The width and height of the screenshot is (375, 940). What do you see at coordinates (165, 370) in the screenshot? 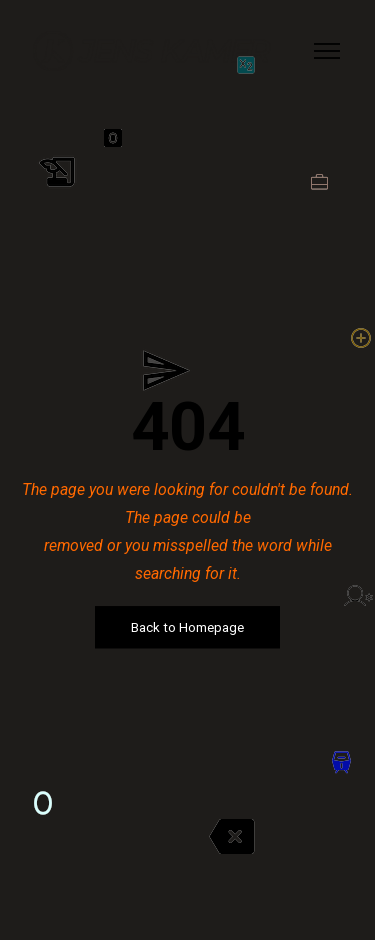
I see `send a message or email` at bounding box center [165, 370].